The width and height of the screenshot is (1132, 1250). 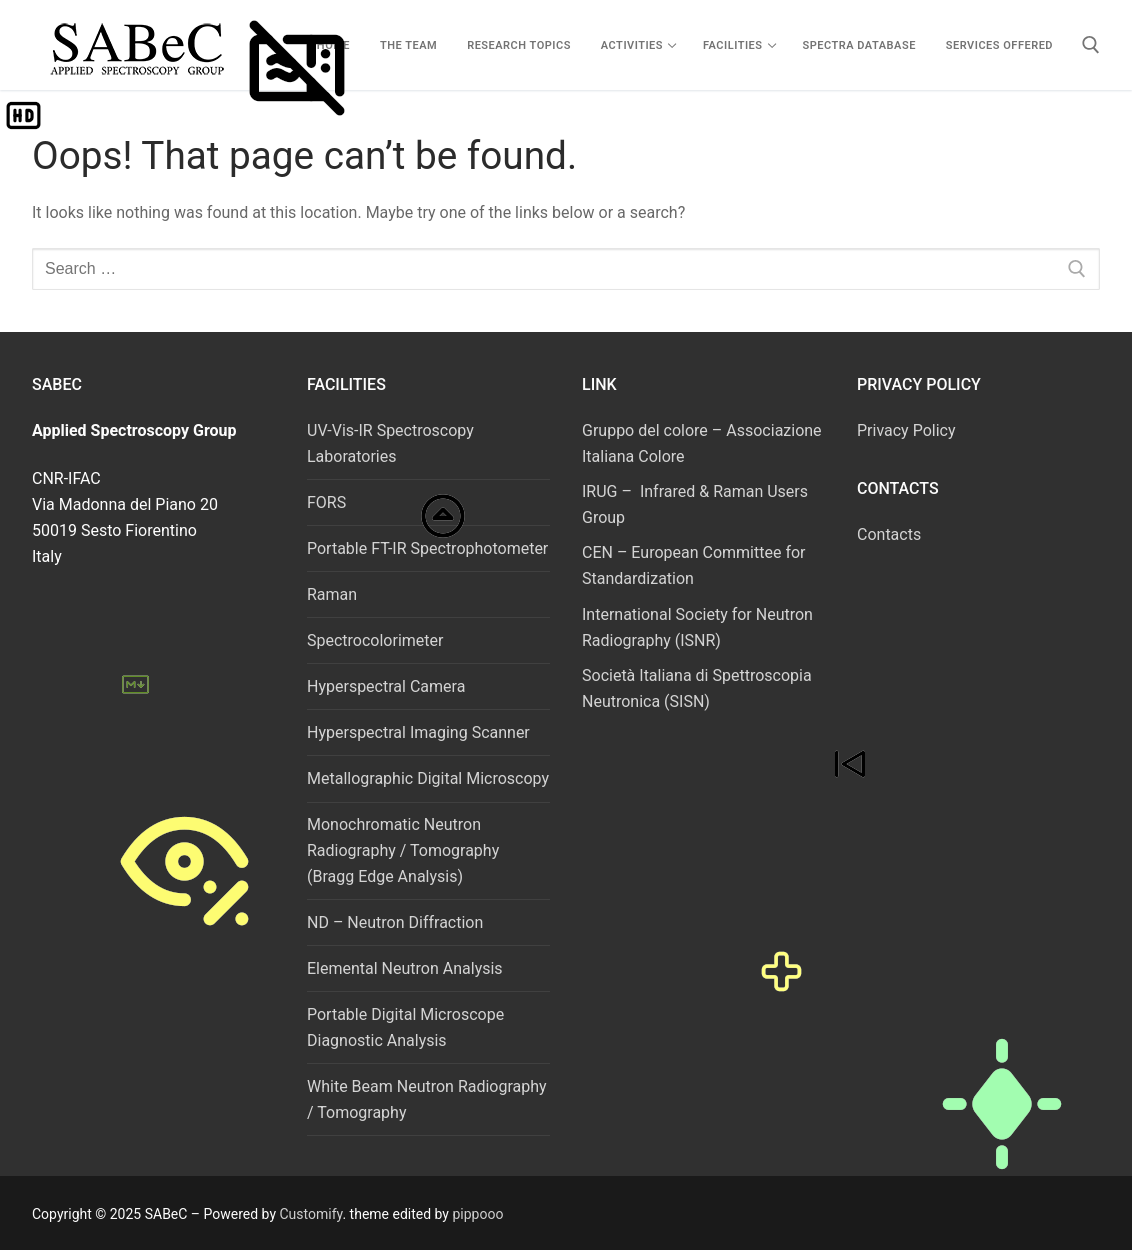 I want to click on skip to previous track, so click(x=850, y=764).